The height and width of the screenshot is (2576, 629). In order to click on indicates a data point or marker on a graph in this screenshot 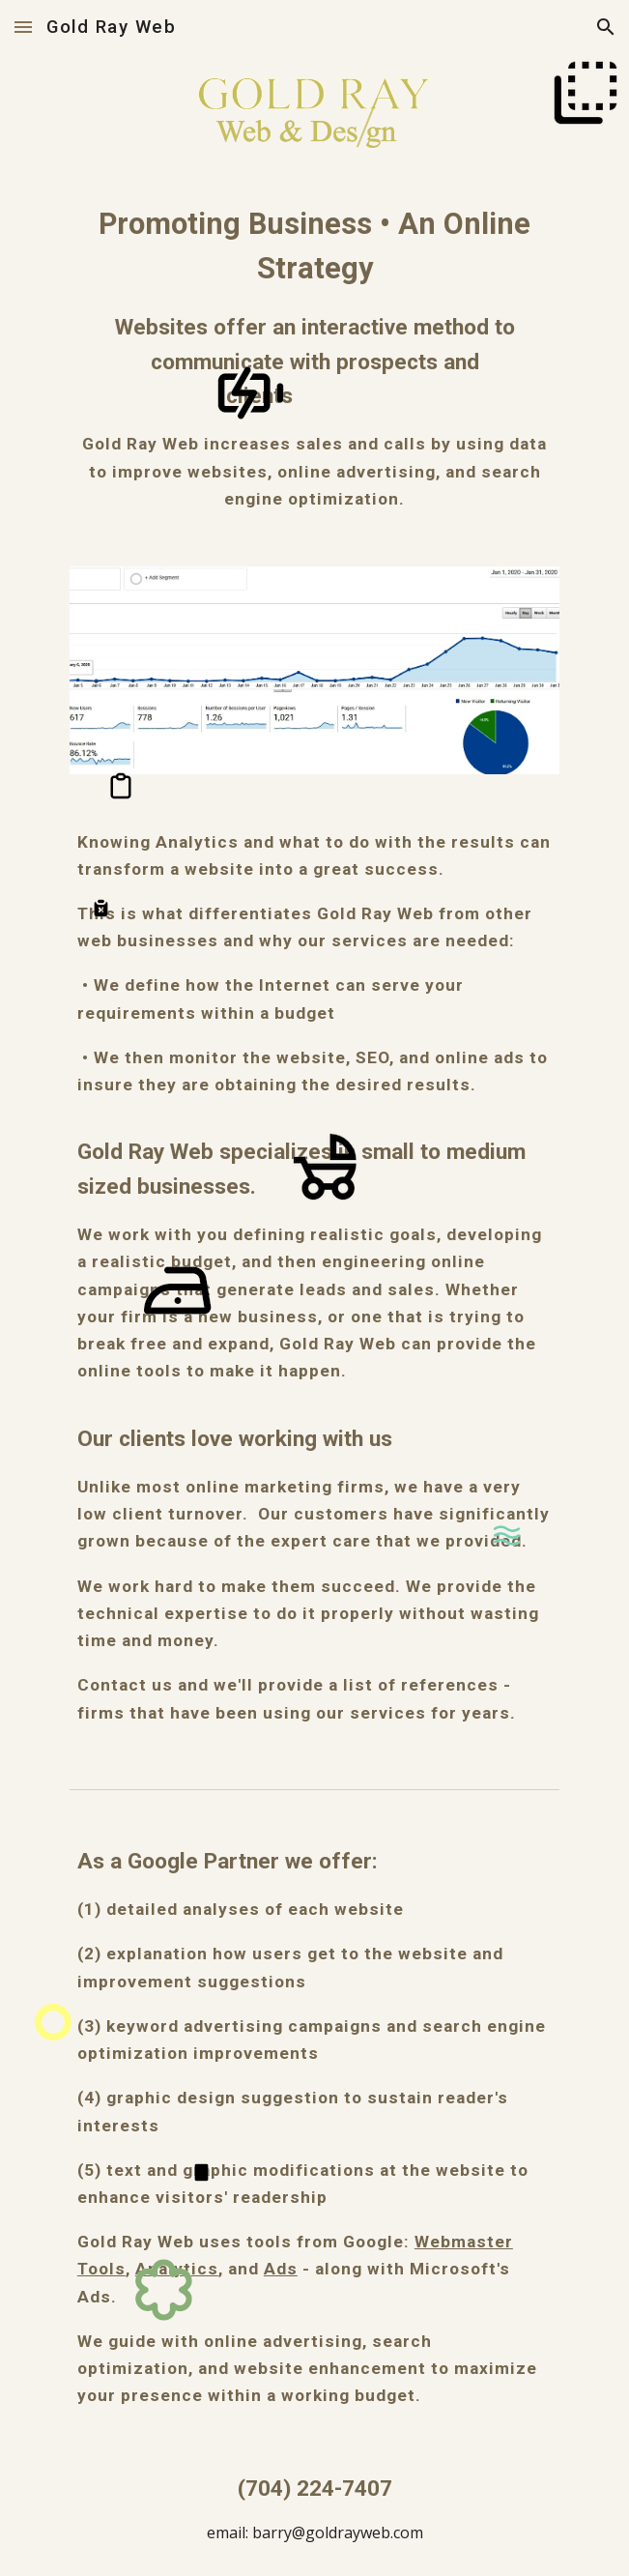, I will do `click(53, 2022)`.